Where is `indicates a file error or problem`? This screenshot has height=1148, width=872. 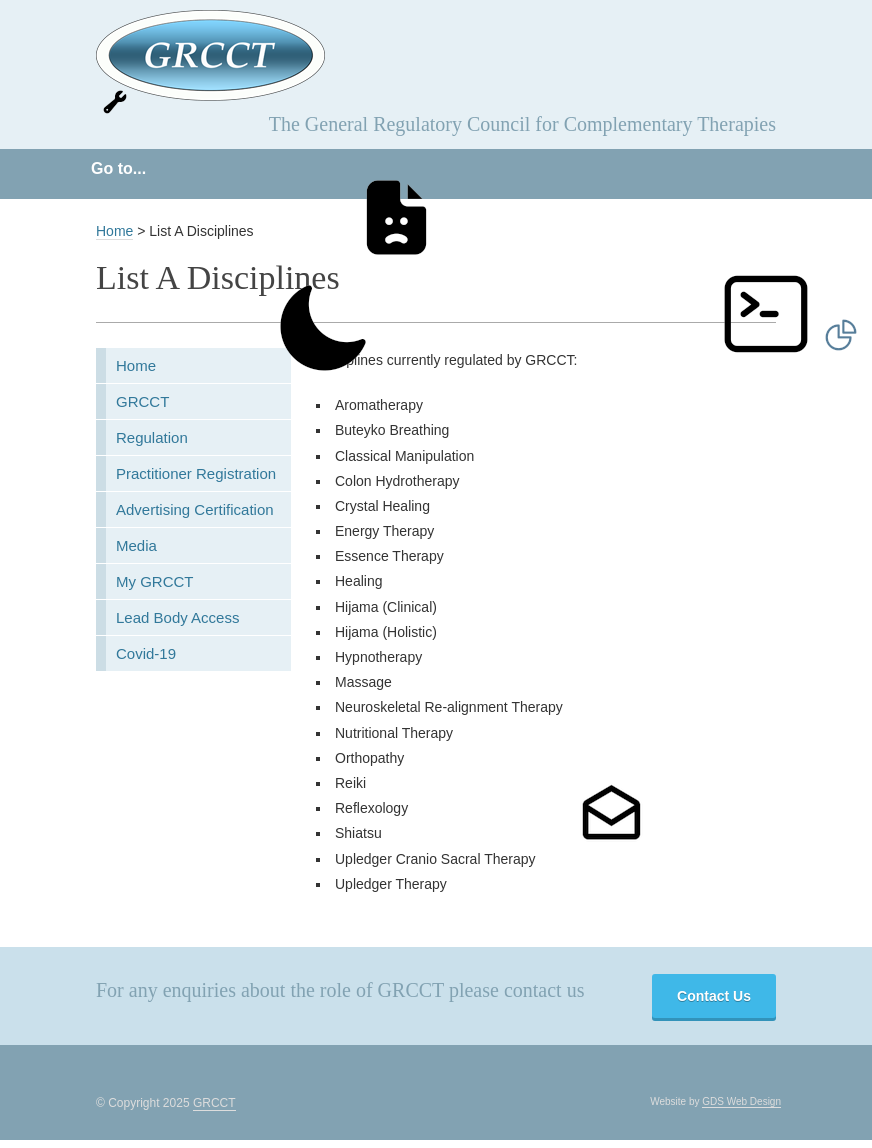 indicates a file error or problem is located at coordinates (396, 217).